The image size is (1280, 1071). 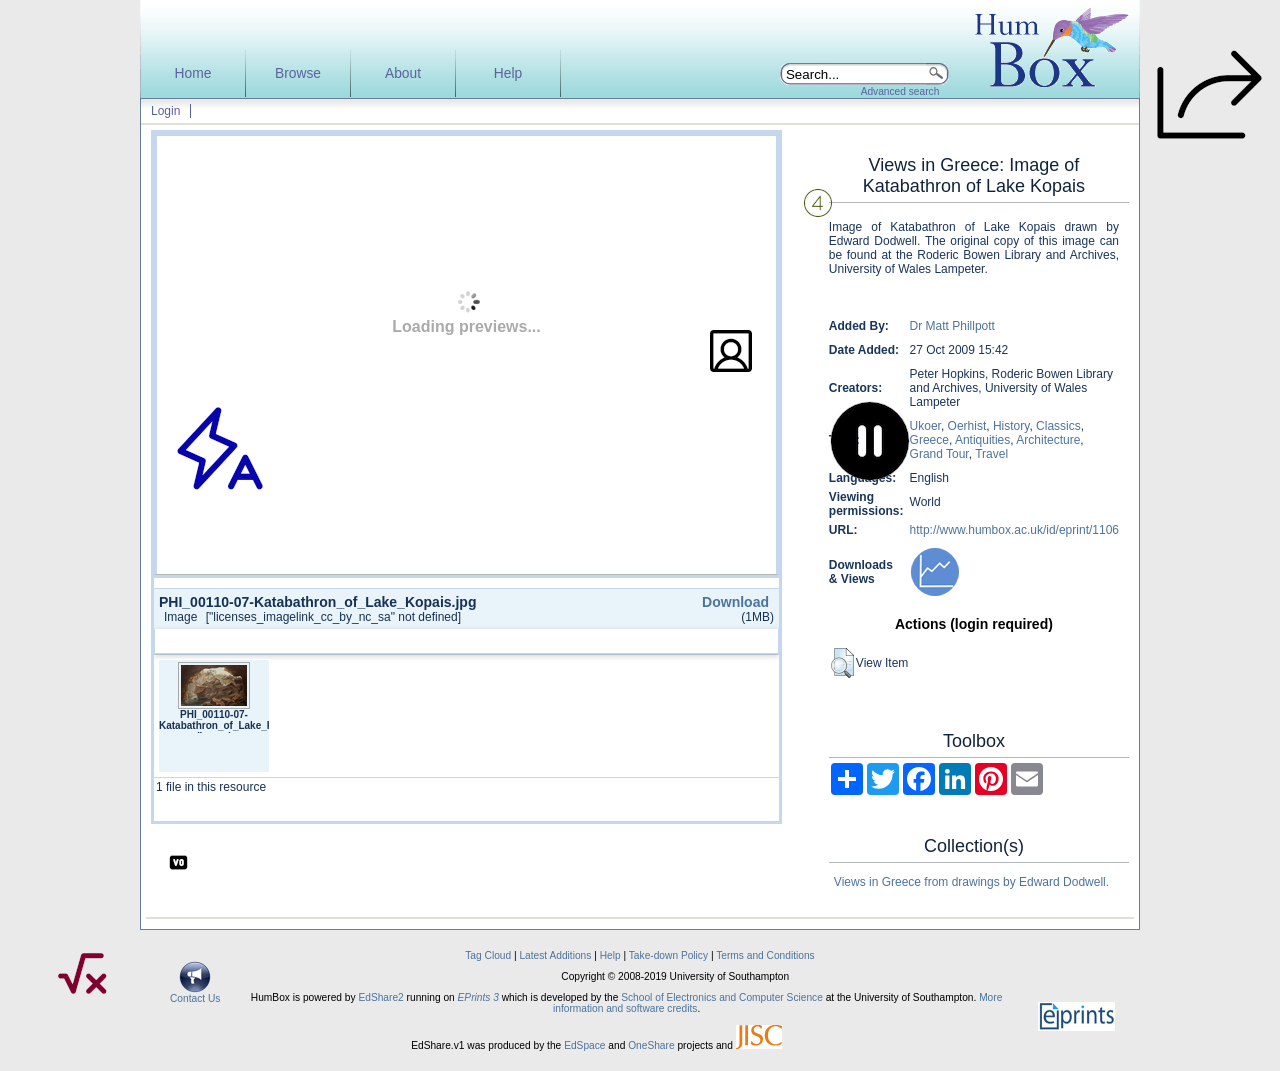 I want to click on enable voiceover accessibility feature, so click(x=178, y=862).